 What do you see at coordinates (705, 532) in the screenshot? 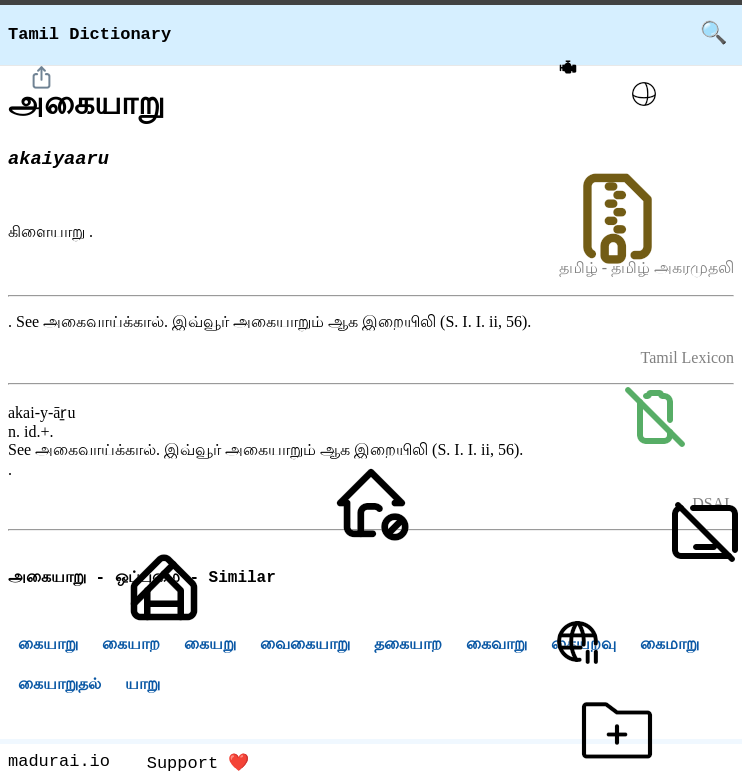
I see `iPad is disconnected or unavailable` at bounding box center [705, 532].